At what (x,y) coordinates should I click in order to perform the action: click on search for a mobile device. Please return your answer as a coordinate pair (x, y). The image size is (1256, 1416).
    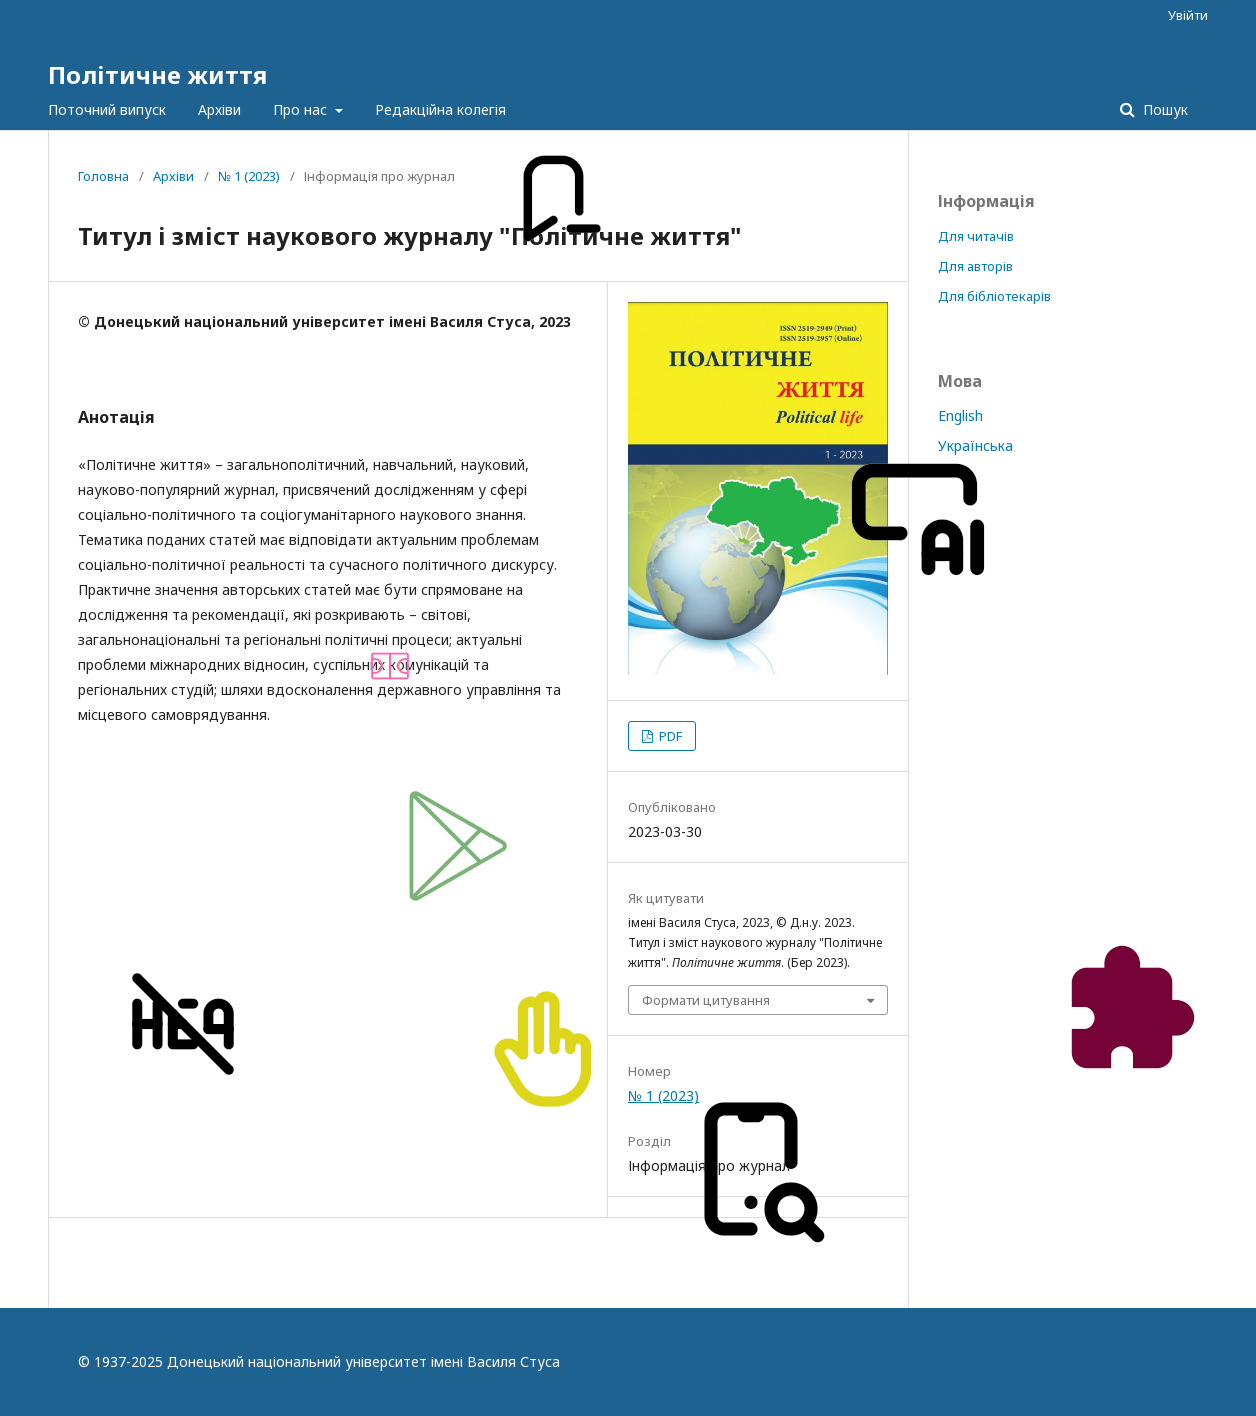
    Looking at the image, I should click on (751, 1169).